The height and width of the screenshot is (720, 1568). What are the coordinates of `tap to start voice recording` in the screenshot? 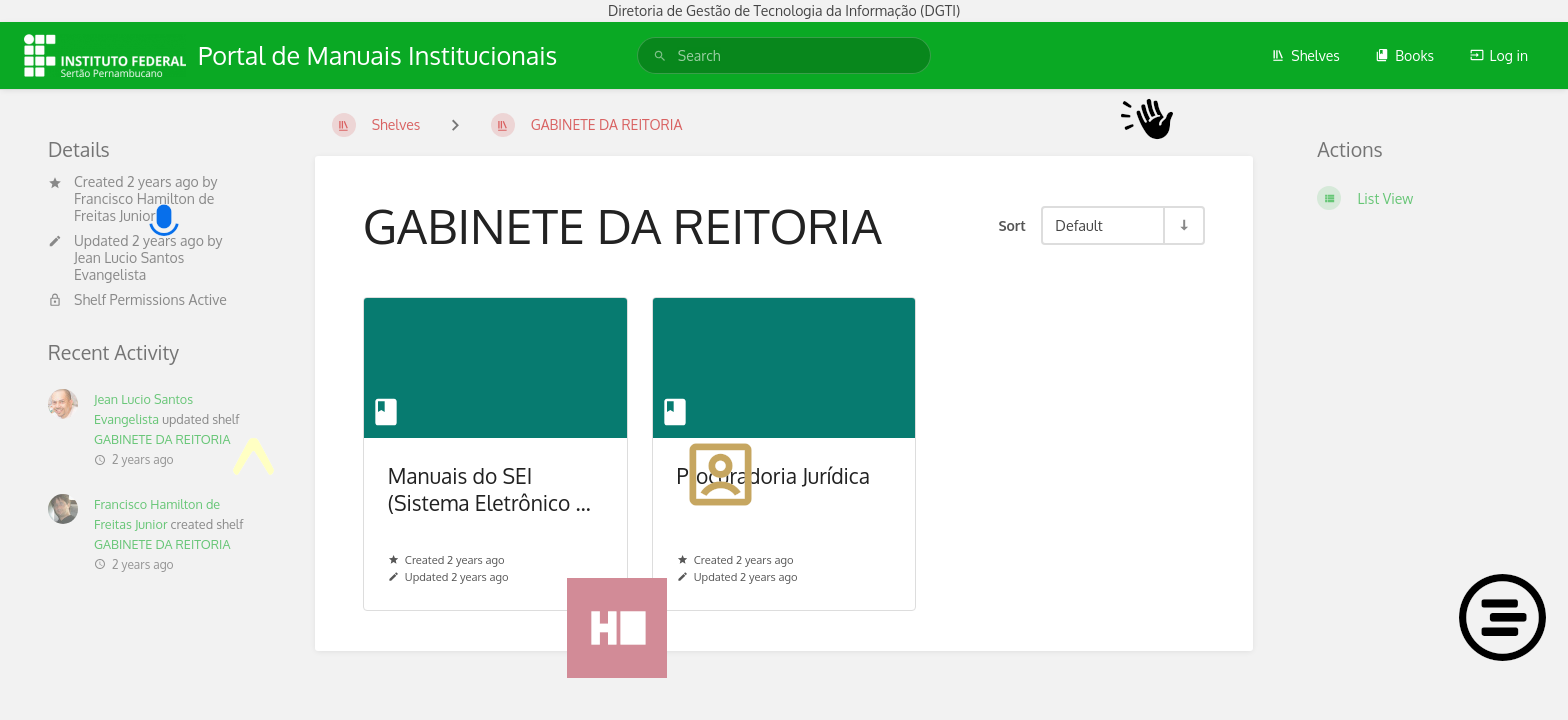 It's located at (164, 221).